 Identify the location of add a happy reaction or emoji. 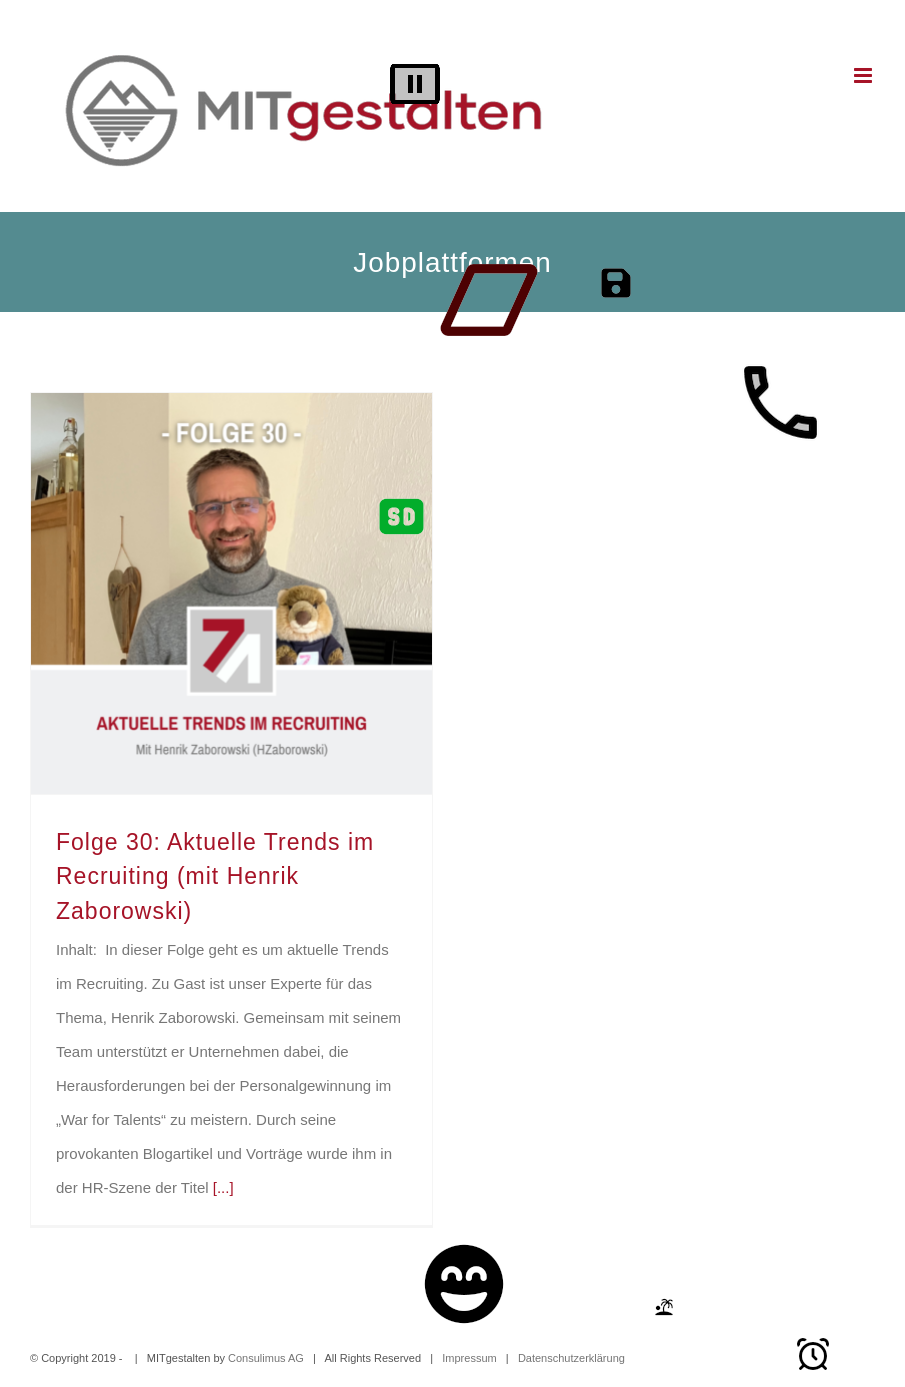
(464, 1284).